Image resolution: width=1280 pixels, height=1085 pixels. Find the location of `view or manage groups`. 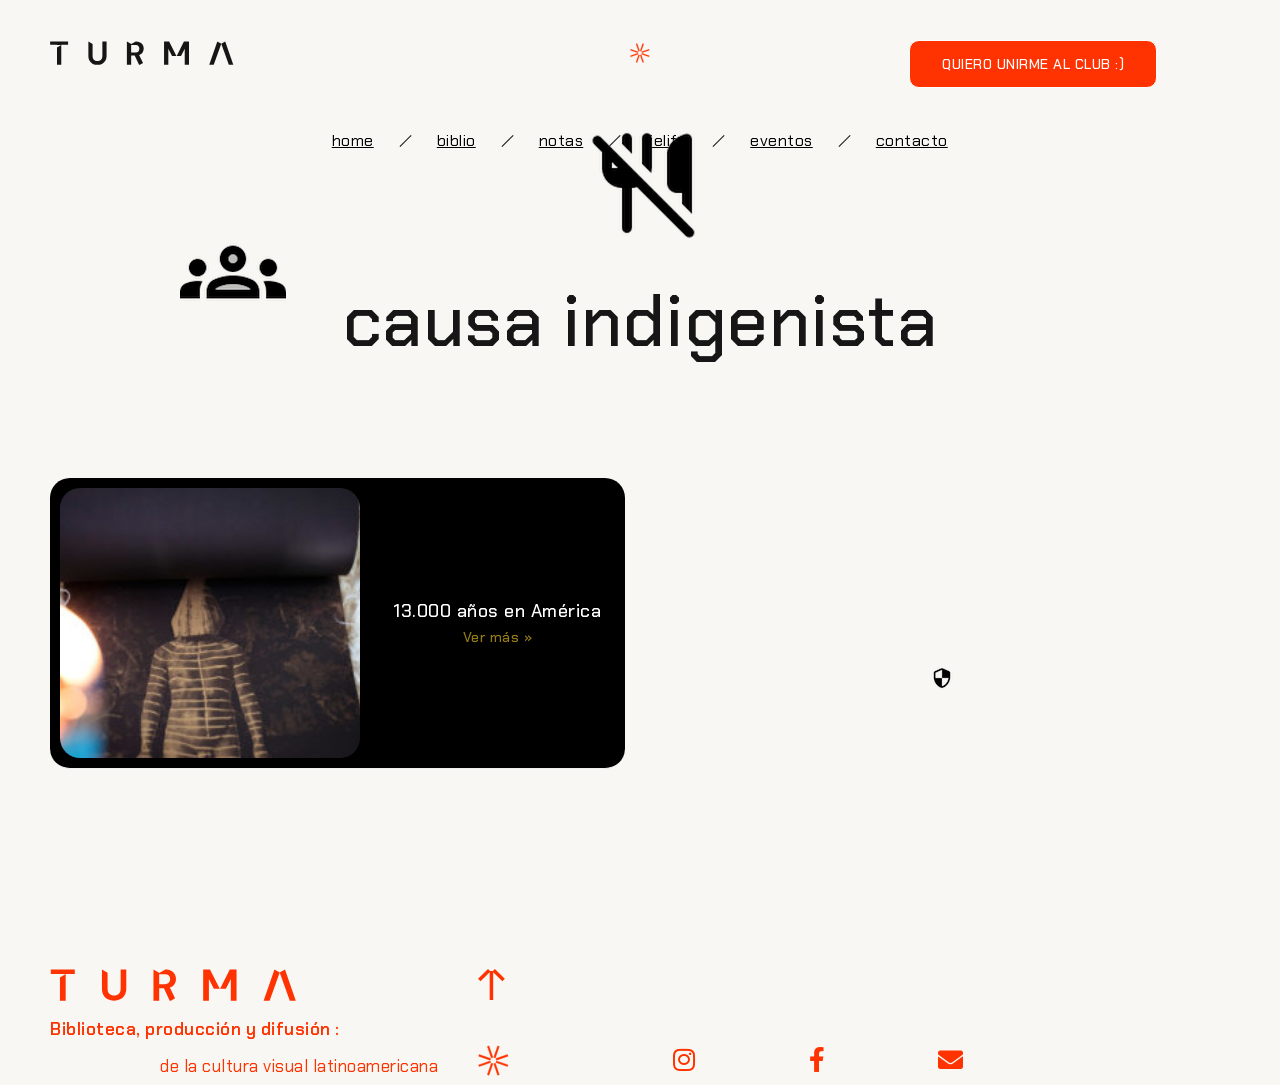

view or manage groups is located at coordinates (233, 272).